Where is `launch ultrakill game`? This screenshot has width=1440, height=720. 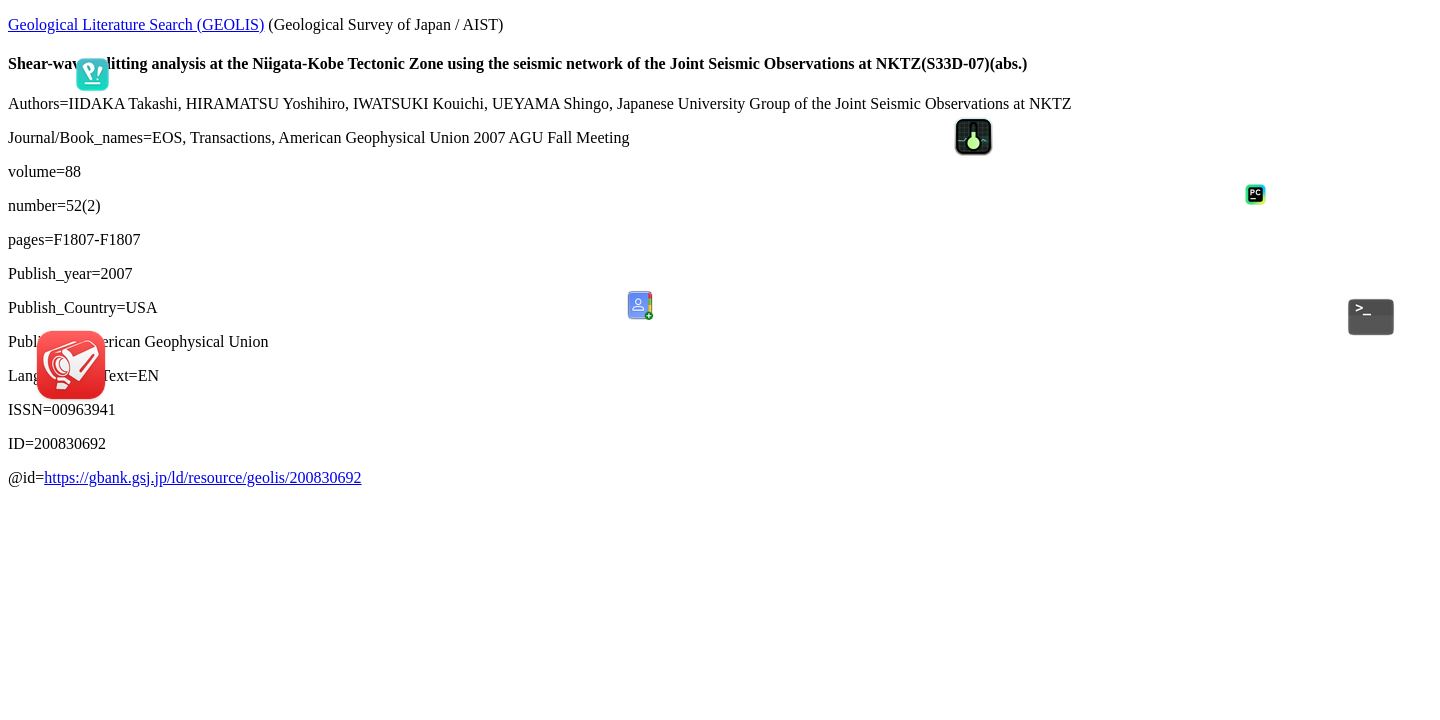 launch ultrakill game is located at coordinates (71, 365).